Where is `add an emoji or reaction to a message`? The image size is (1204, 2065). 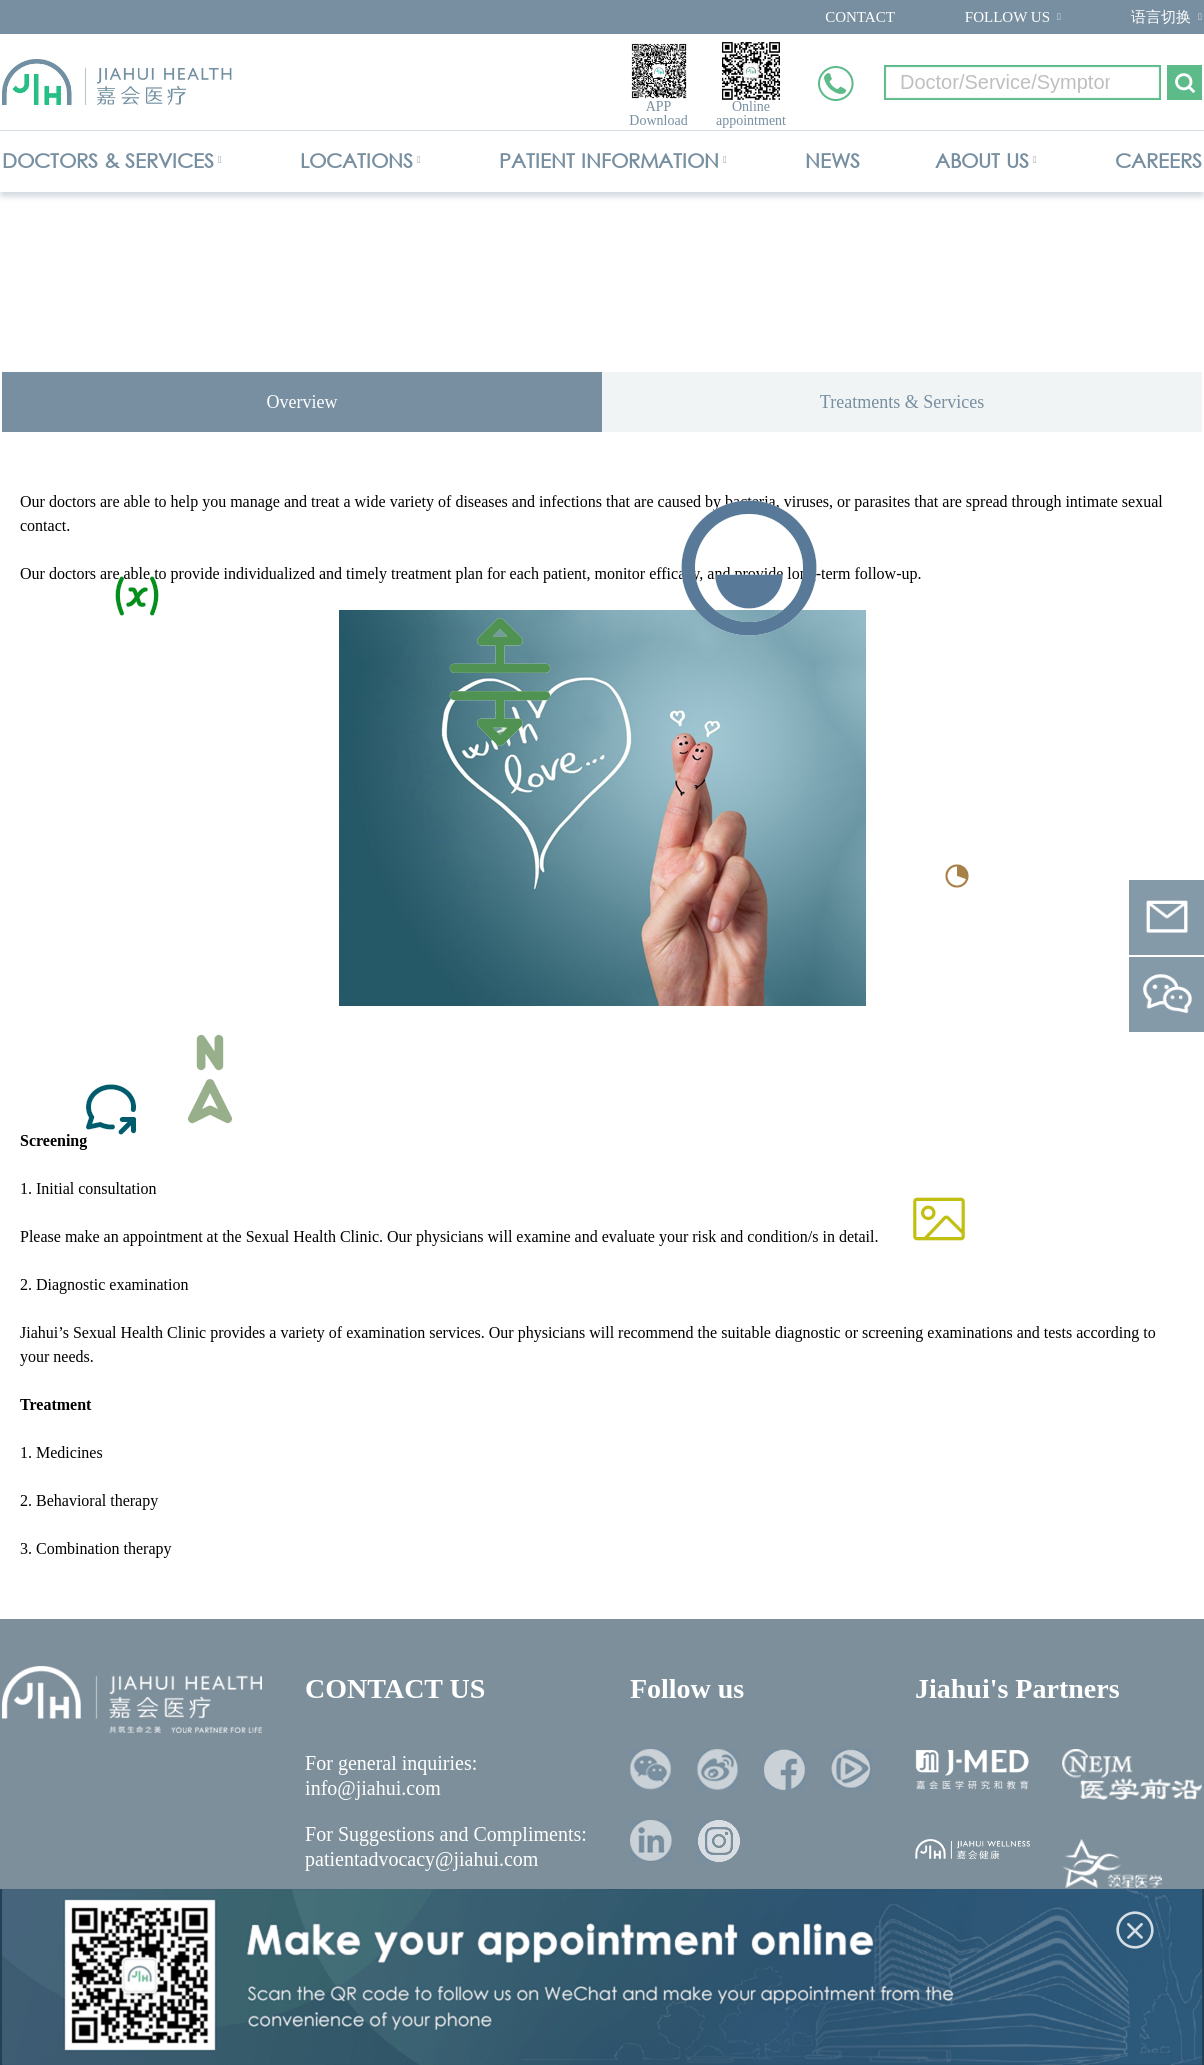 add an emoji or reaction to a message is located at coordinates (749, 568).